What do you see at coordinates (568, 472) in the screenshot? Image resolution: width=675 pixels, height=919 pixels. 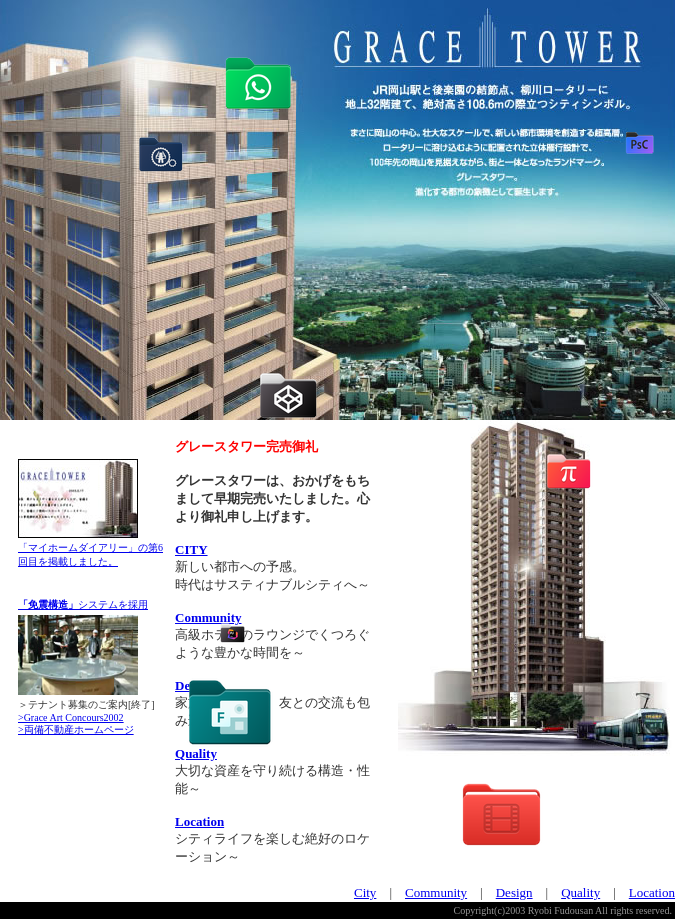 I see `open mathematics folder` at bounding box center [568, 472].